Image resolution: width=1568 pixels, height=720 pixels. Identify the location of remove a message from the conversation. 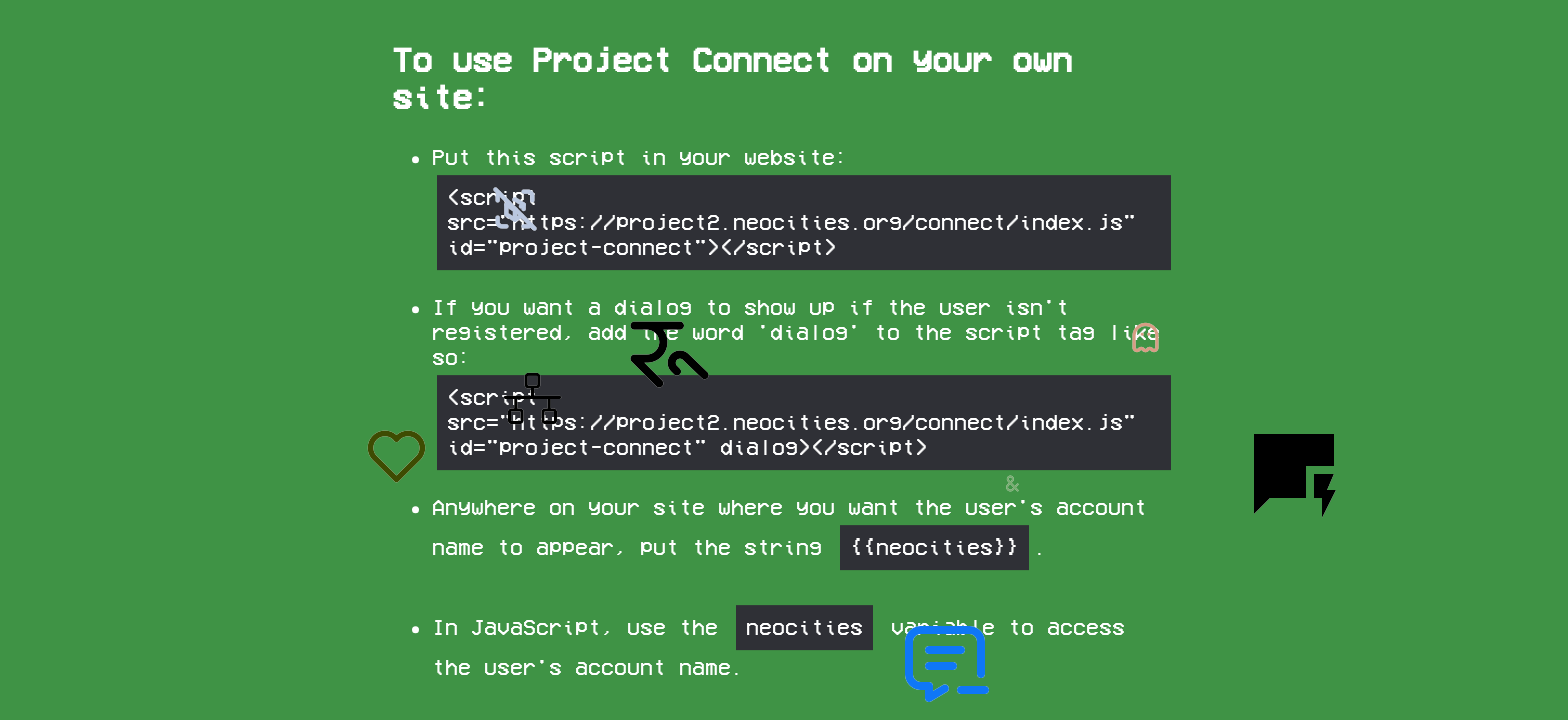
(945, 662).